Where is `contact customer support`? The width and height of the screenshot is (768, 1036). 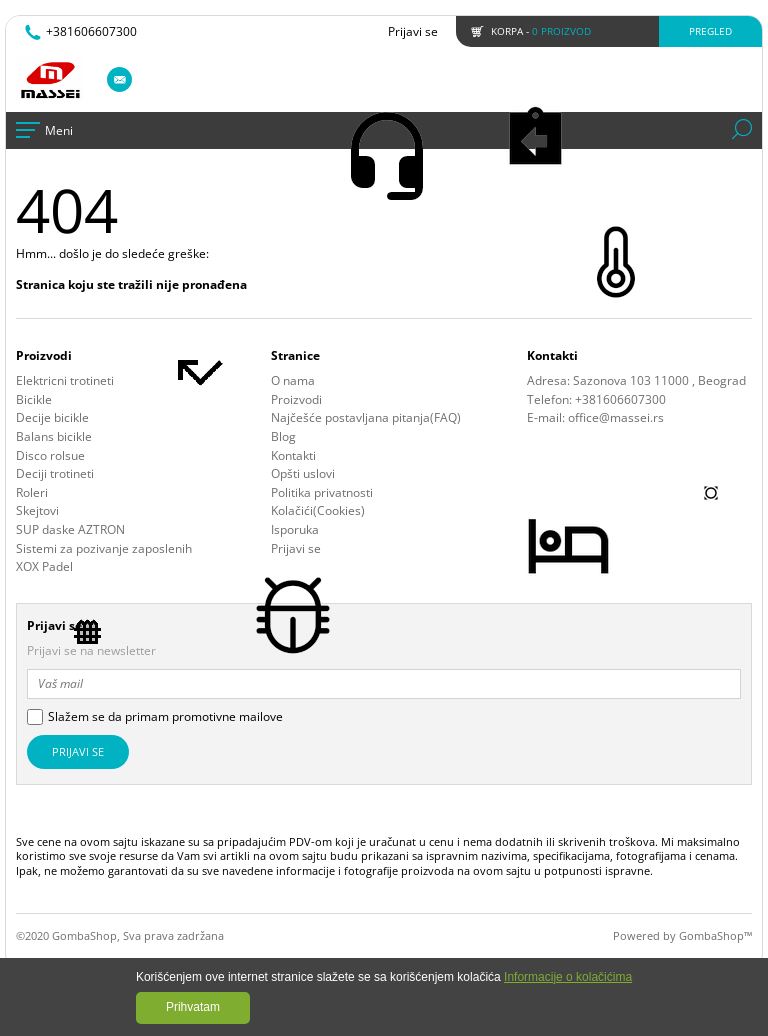
contact customer support is located at coordinates (387, 156).